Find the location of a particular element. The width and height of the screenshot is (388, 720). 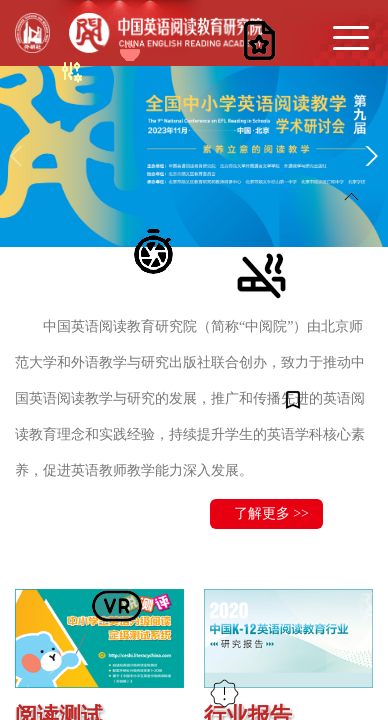

access advanced settings or configuration options is located at coordinates (71, 71).